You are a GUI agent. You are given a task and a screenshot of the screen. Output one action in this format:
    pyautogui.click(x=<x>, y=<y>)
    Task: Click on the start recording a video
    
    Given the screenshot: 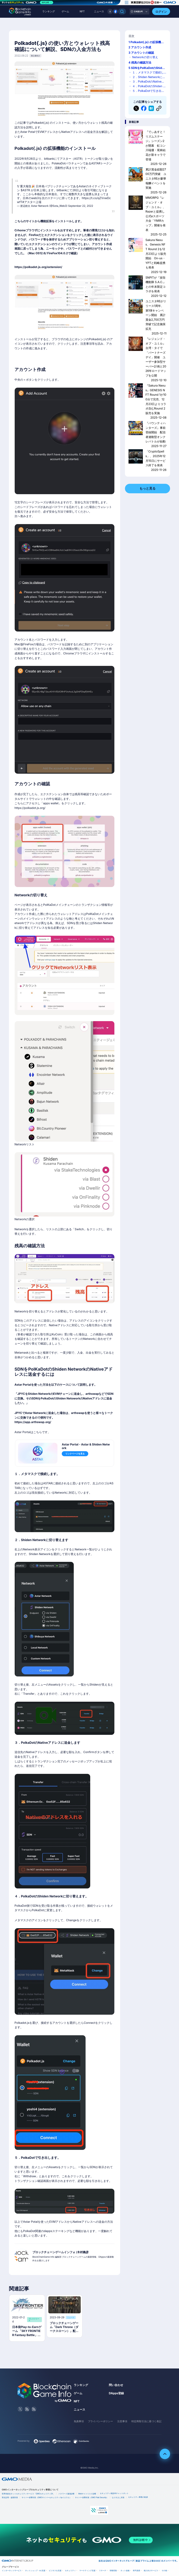 What is the action you would take?
    pyautogui.click(x=46, y=1715)
    